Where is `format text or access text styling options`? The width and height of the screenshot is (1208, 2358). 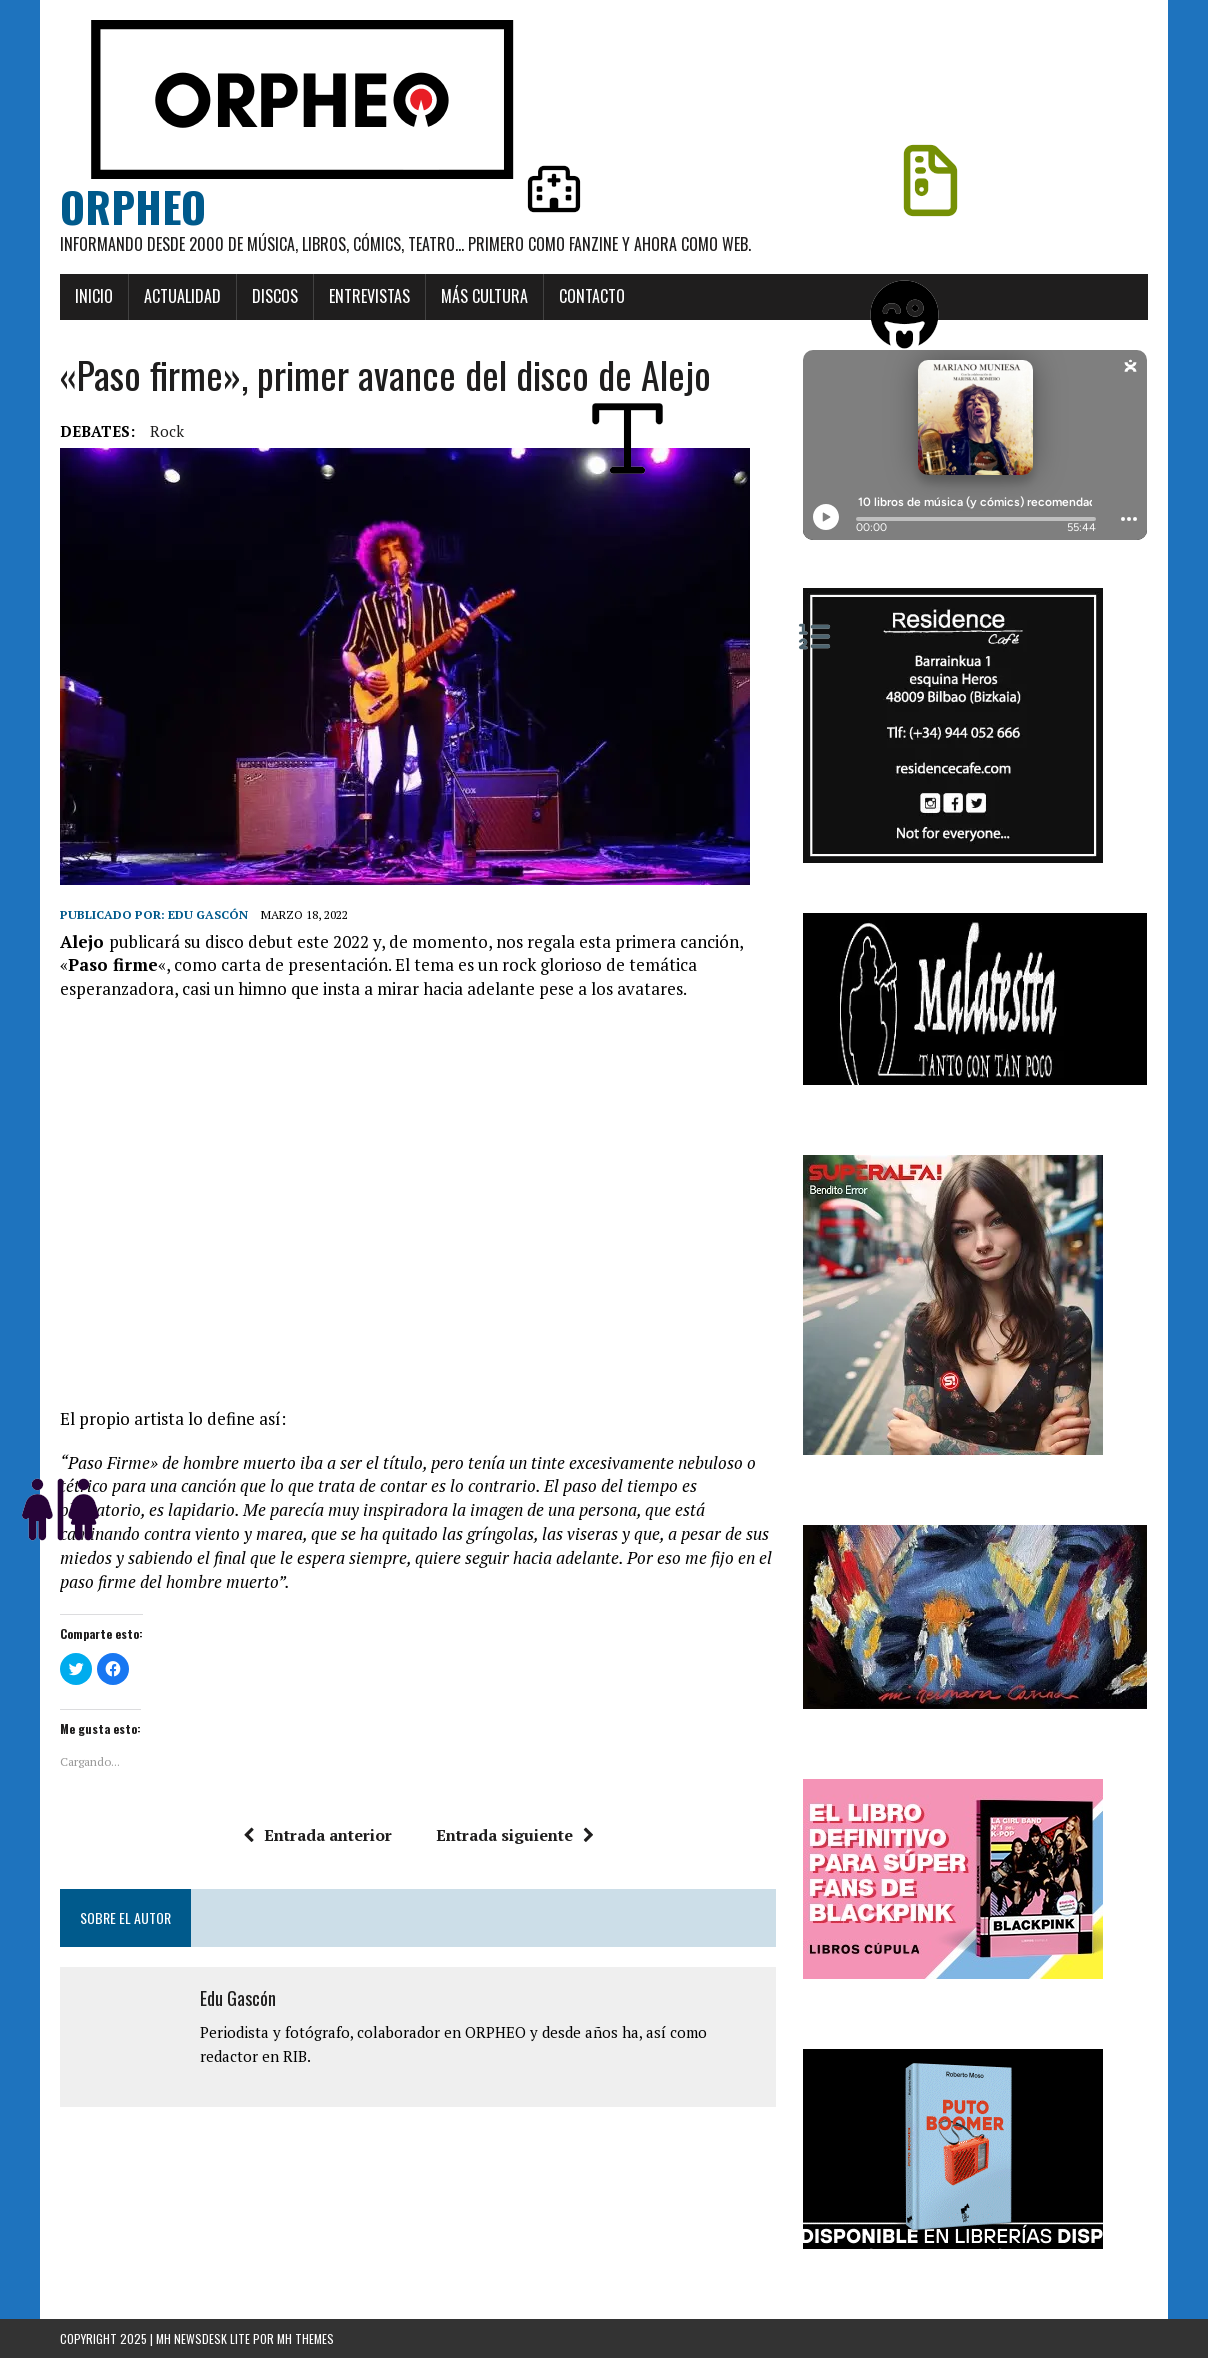
format text or access text styling options is located at coordinates (627, 438).